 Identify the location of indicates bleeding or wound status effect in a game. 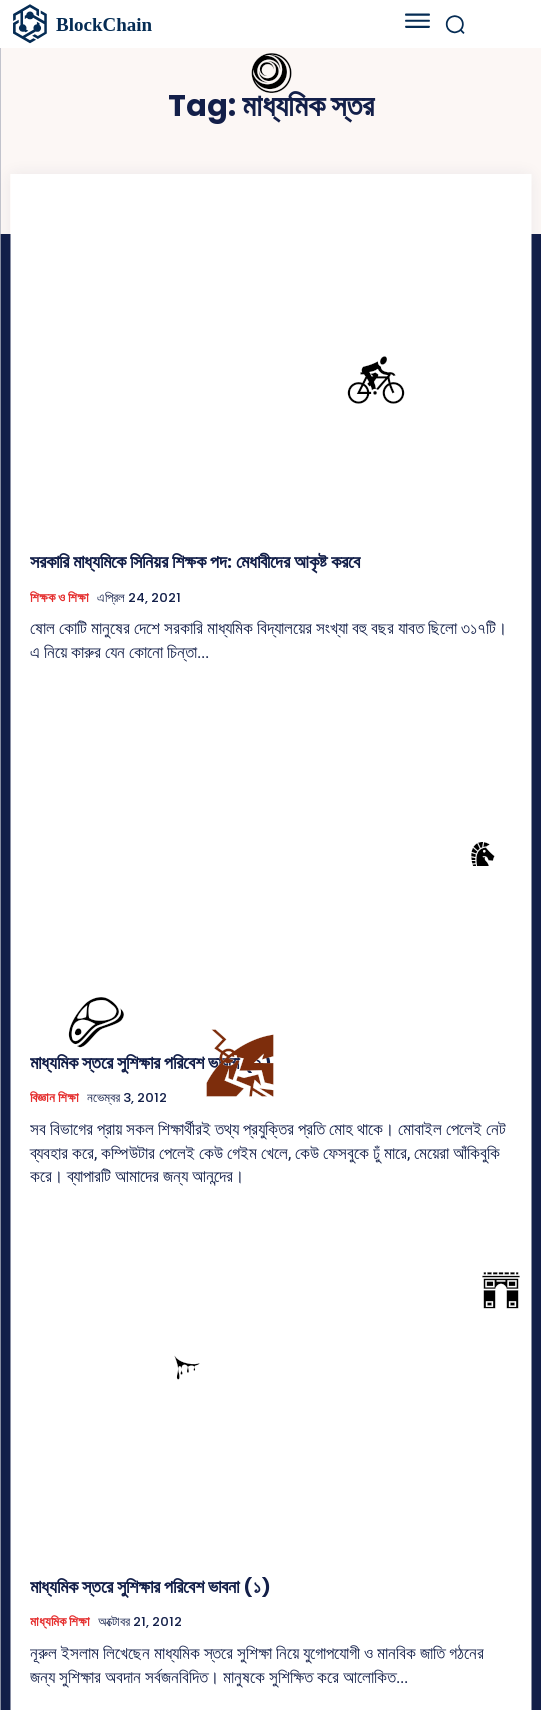
(187, 1367).